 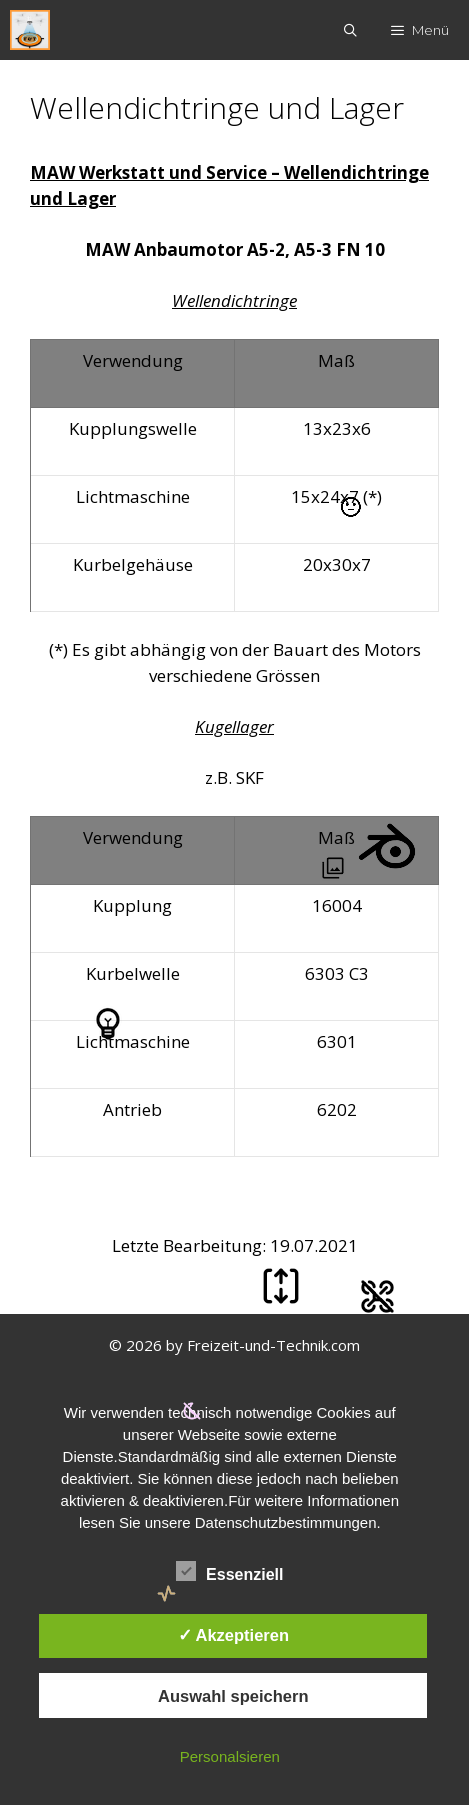 What do you see at coordinates (387, 846) in the screenshot?
I see `open blender 3d modeling software` at bounding box center [387, 846].